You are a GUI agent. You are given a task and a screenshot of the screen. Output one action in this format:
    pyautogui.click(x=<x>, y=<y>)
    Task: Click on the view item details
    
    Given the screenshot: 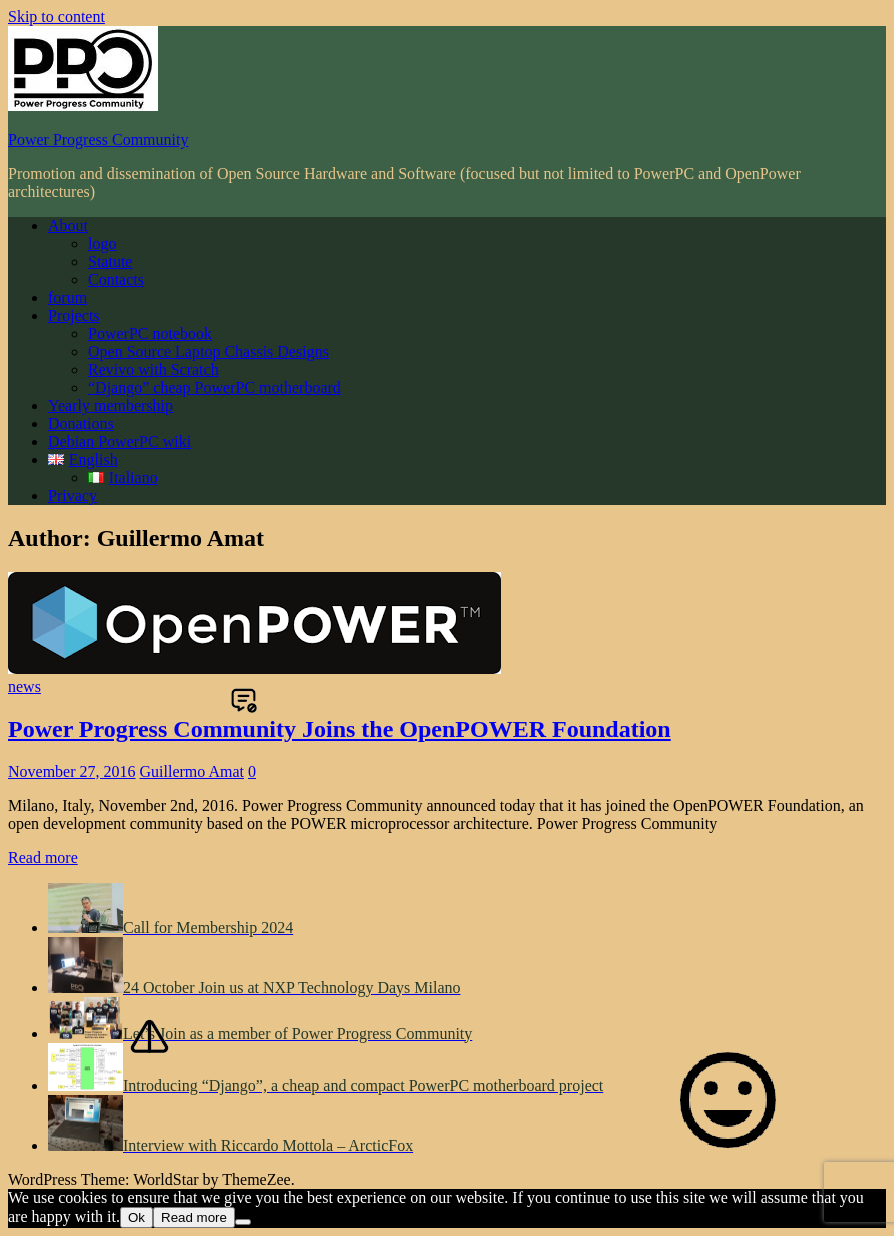 What is the action you would take?
    pyautogui.click(x=149, y=1037)
    